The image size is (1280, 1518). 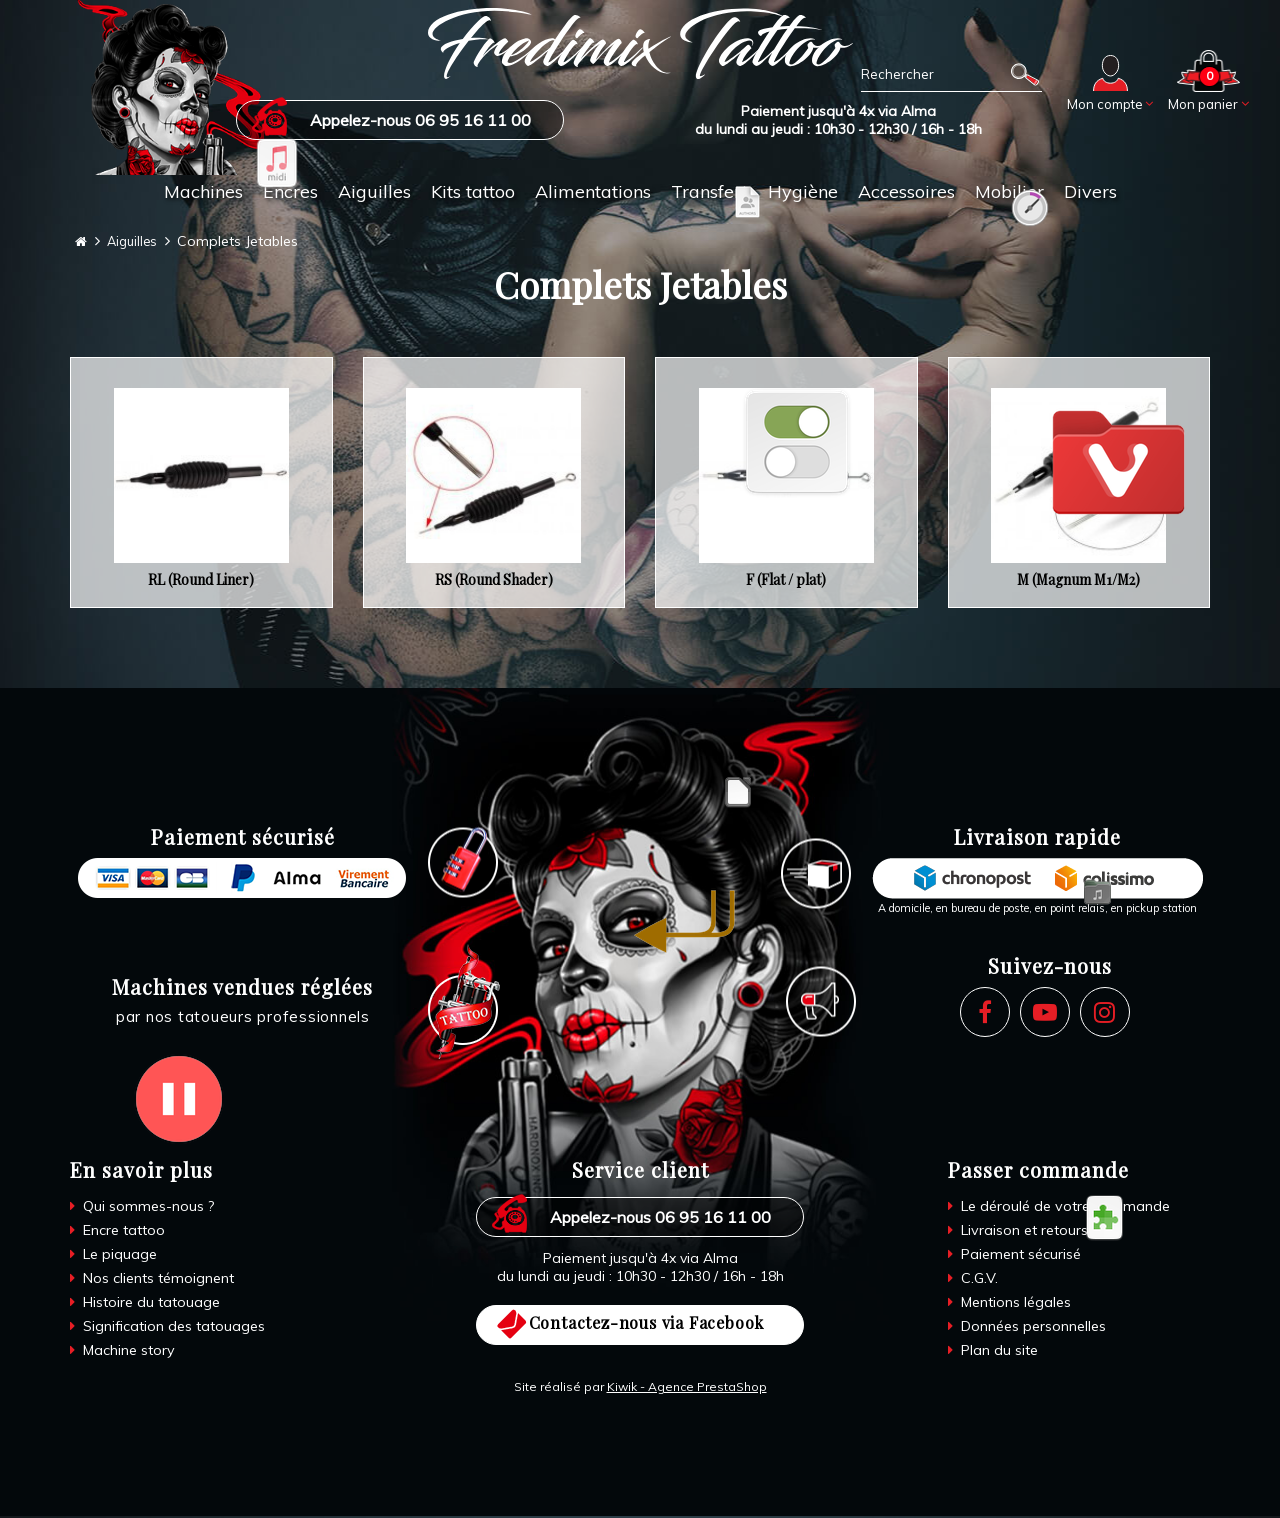 What do you see at coordinates (1104, 1217) in the screenshot?
I see `firefox browser extension or add-on installer file` at bounding box center [1104, 1217].